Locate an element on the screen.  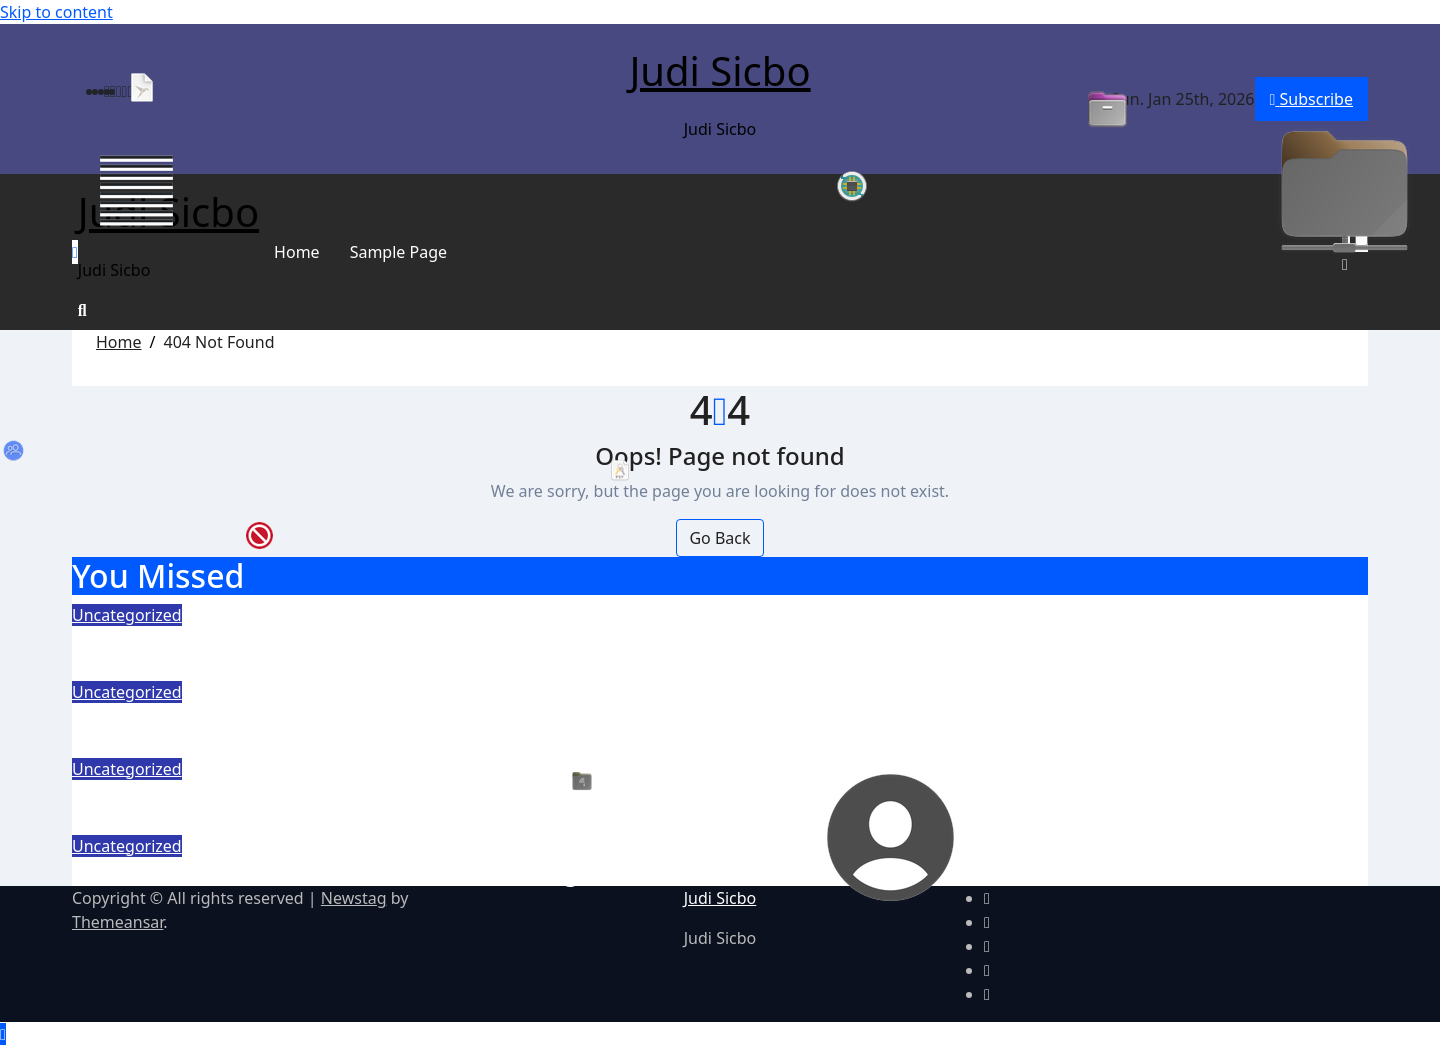
delete selected item is located at coordinates (259, 535).